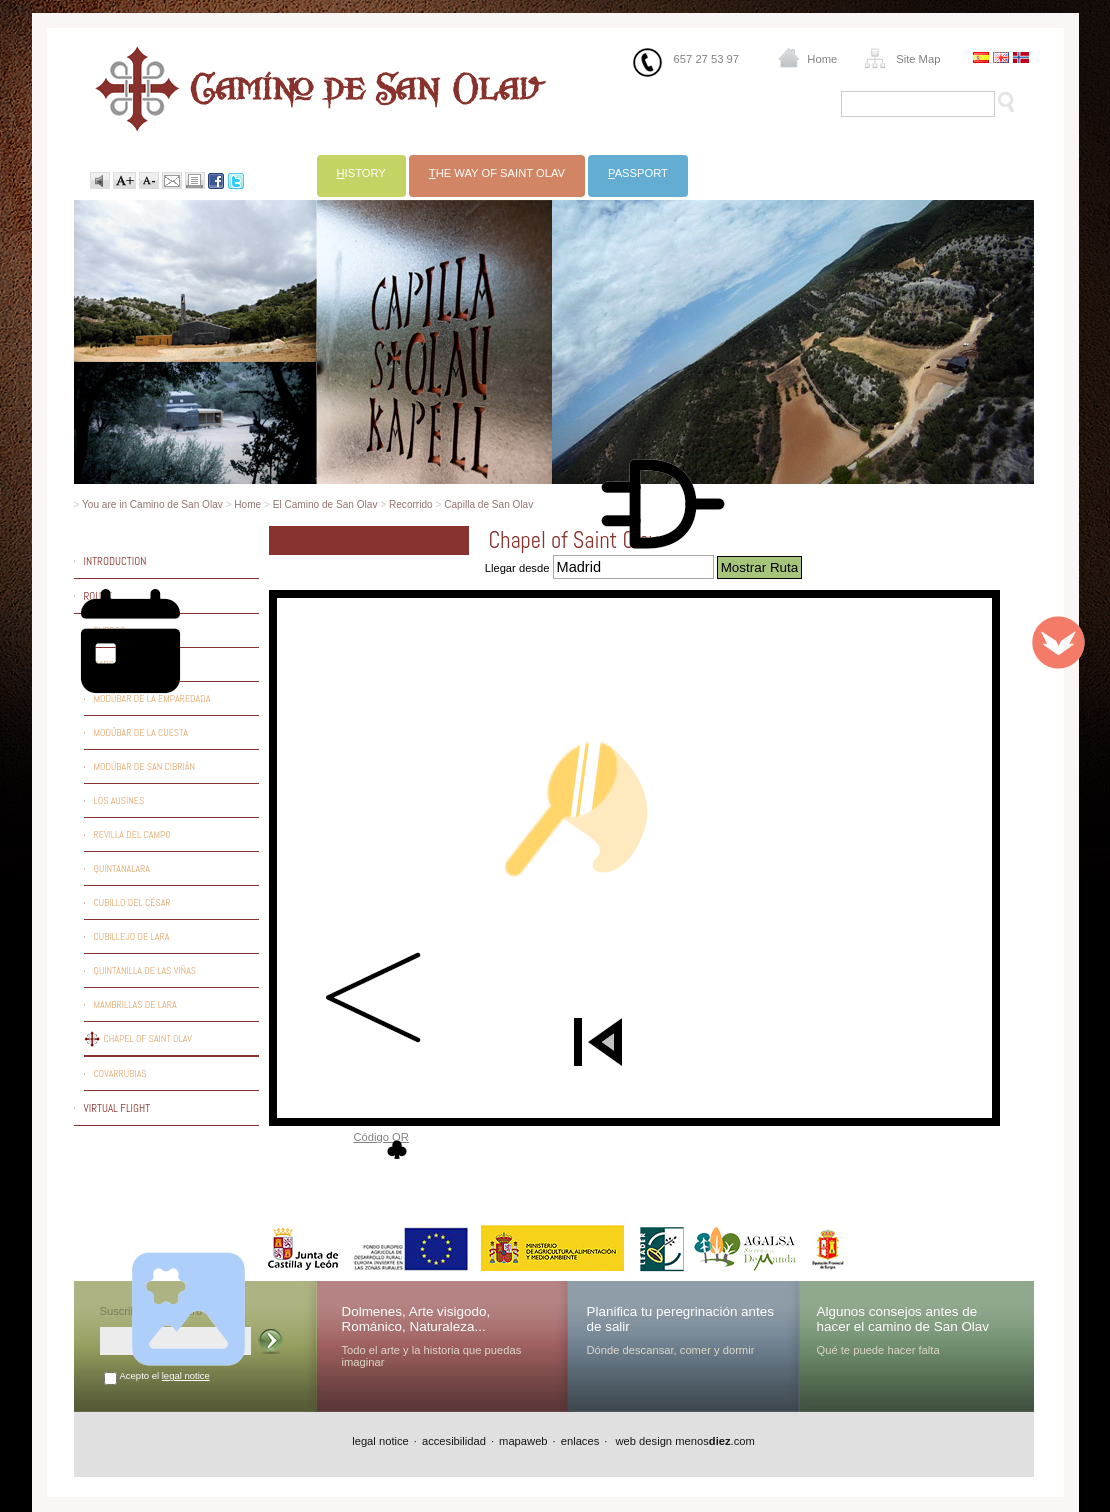 Image resolution: width=1110 pixels, height=1512 pixels. What do you see at coordinates (663, 504) in the screenshot?
I see `represents a logical AND gate in circuit diagrams` at bounding box center [663, 504].